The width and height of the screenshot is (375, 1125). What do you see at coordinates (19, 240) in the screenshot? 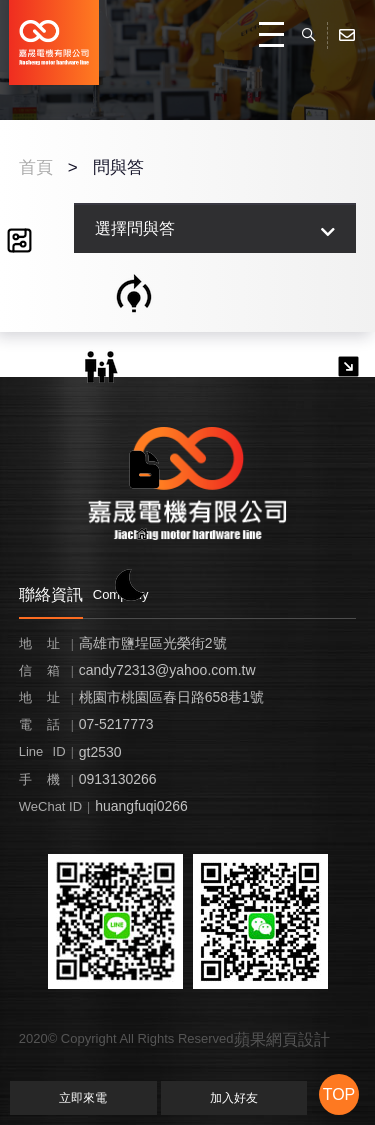
I see `access hardware or system settings` at bounding box center [19, 240].